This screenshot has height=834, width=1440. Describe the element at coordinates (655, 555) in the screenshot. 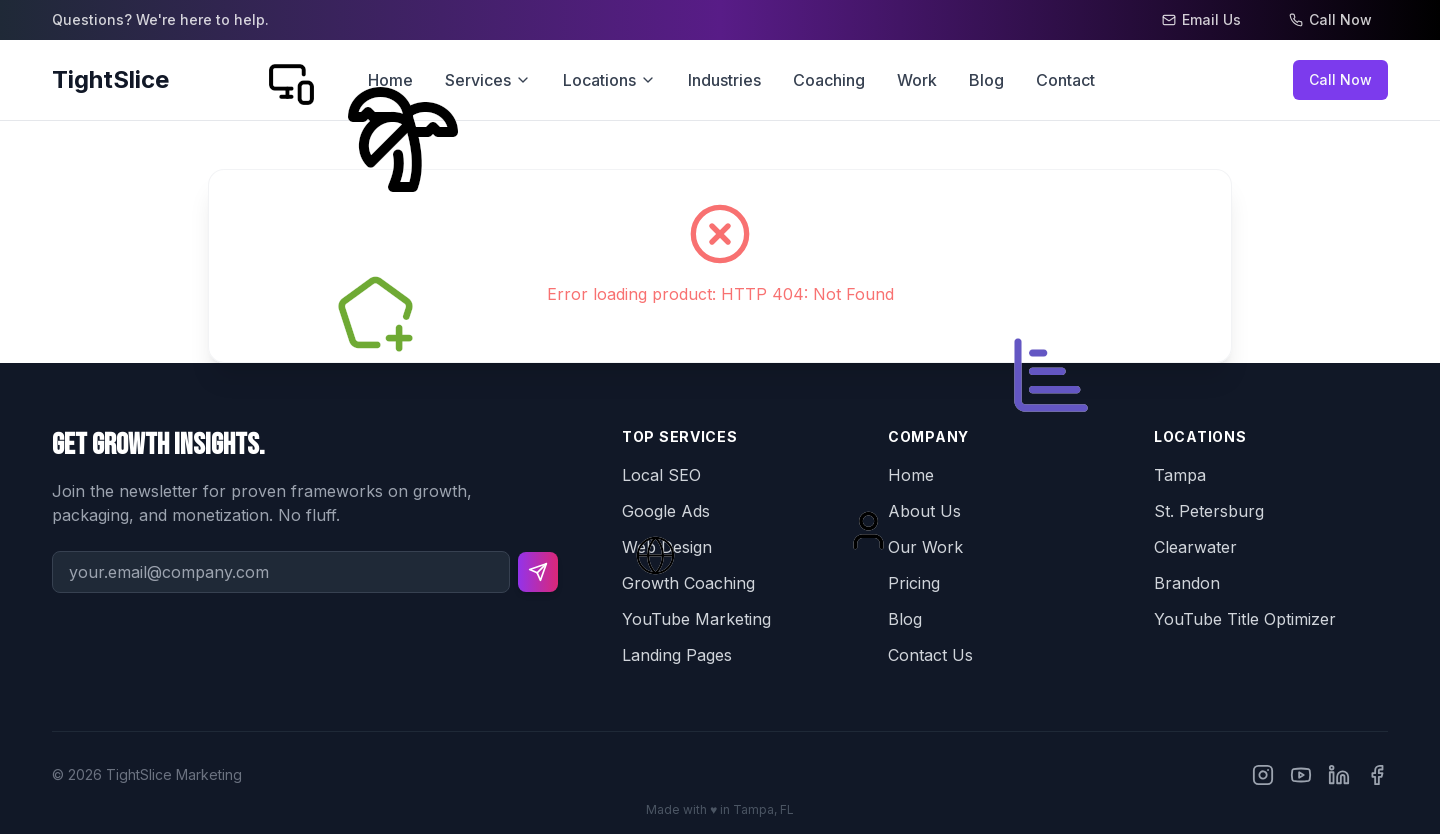

I see `switch to global or worldwide view` at that location.